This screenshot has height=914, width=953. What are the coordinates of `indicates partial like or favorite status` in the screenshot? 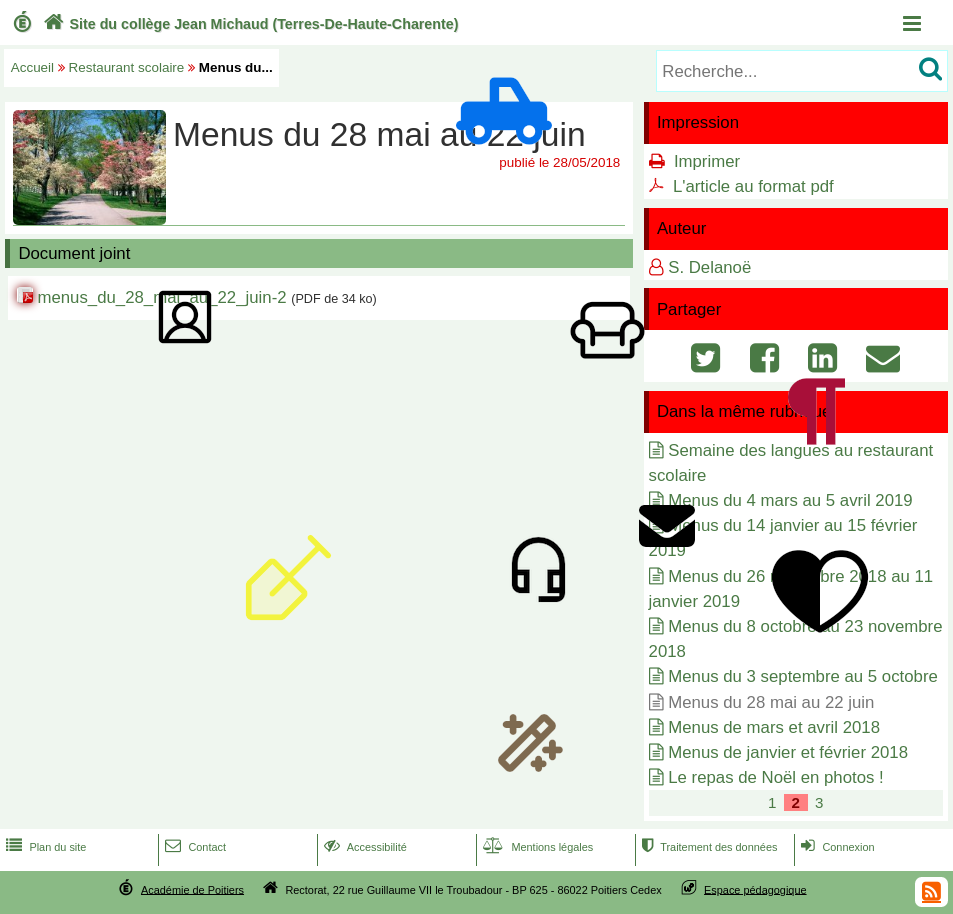 It's located at (820, 588).